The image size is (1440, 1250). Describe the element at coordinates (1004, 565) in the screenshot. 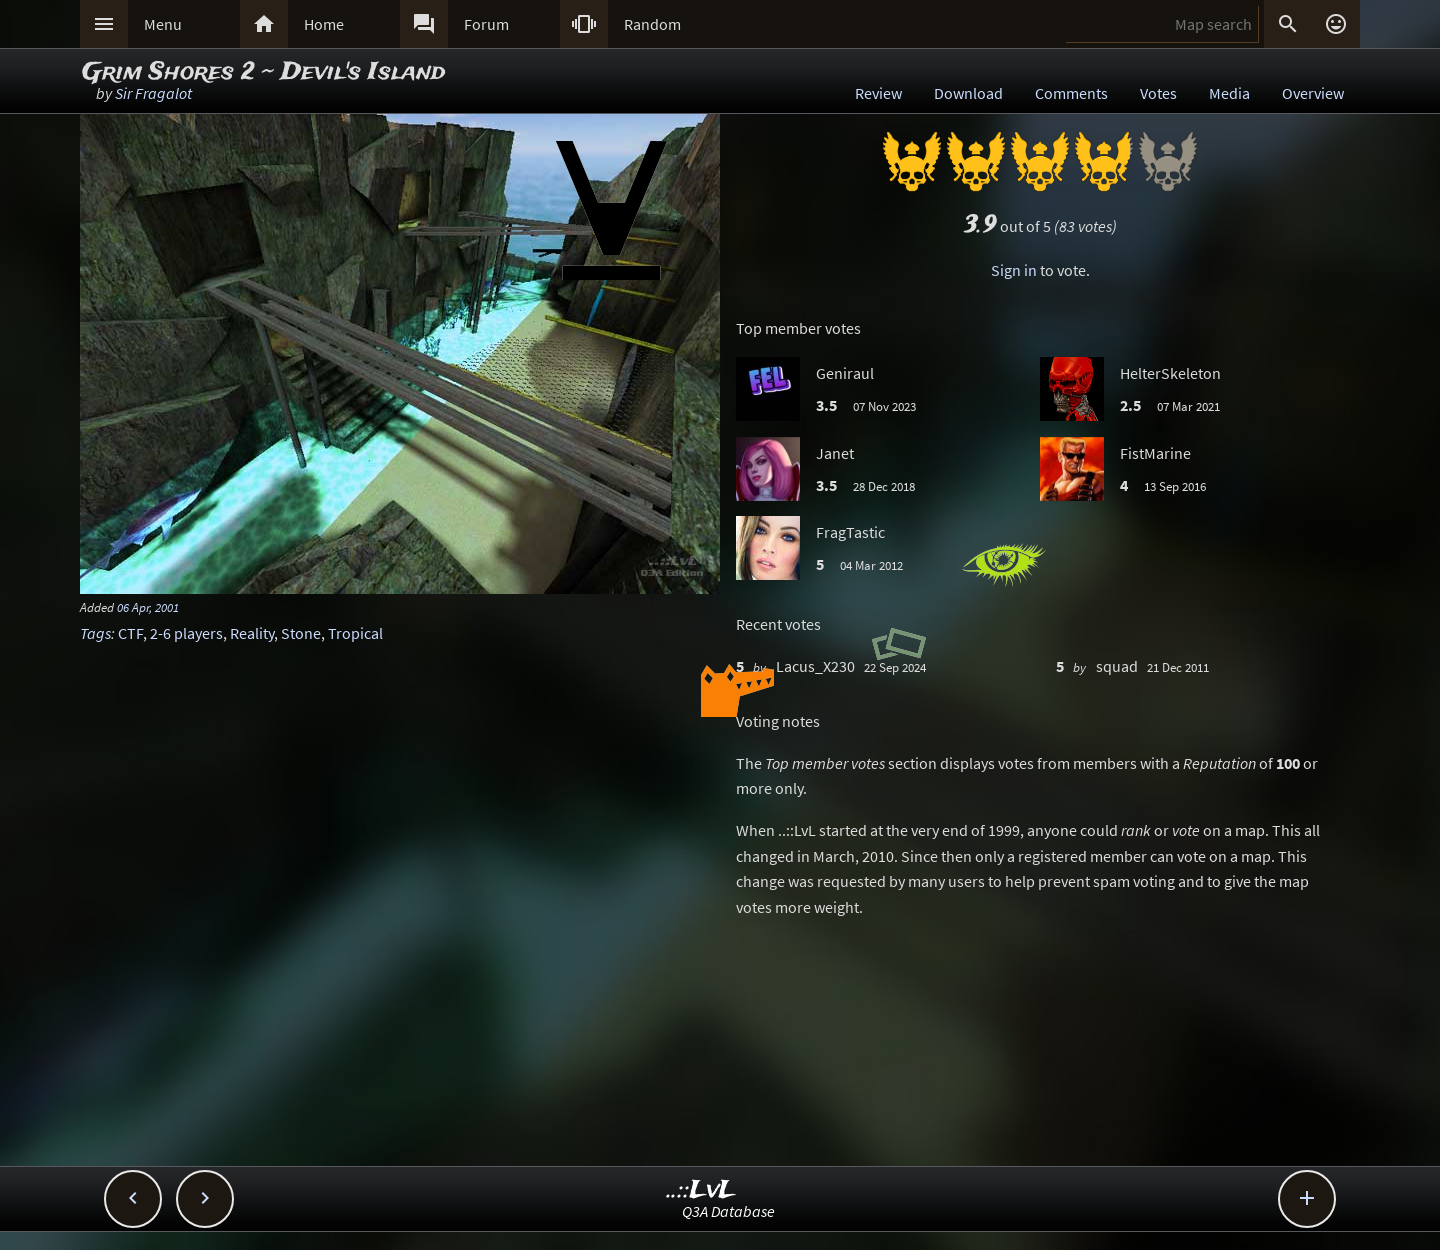

I see `apache cassandra database logo` at that location.